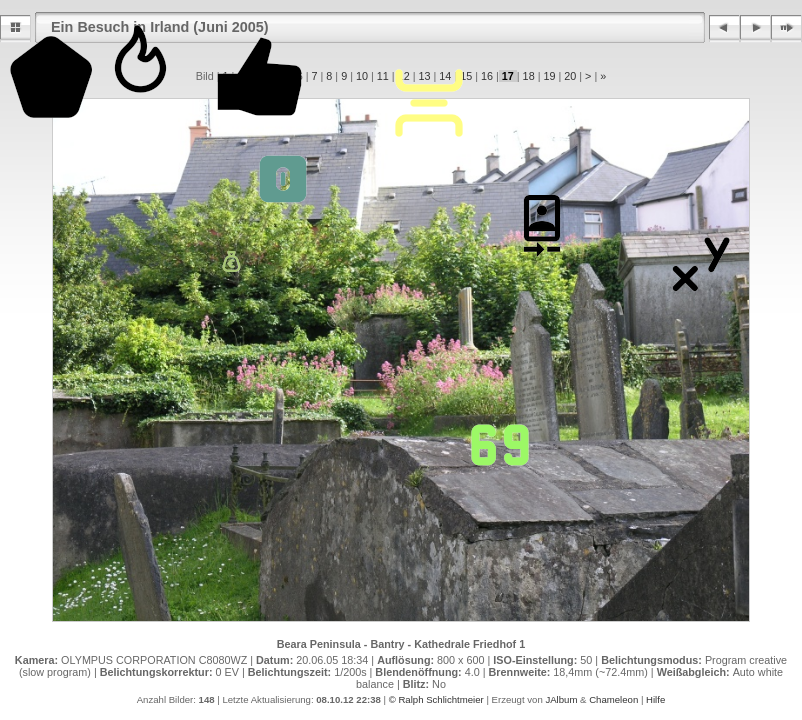 The width and height of the screenshot is (802, 720). Describe the element at coordinates (429, 103) in the screenshot. I see `adjust vertical spacing between elements` at that location.